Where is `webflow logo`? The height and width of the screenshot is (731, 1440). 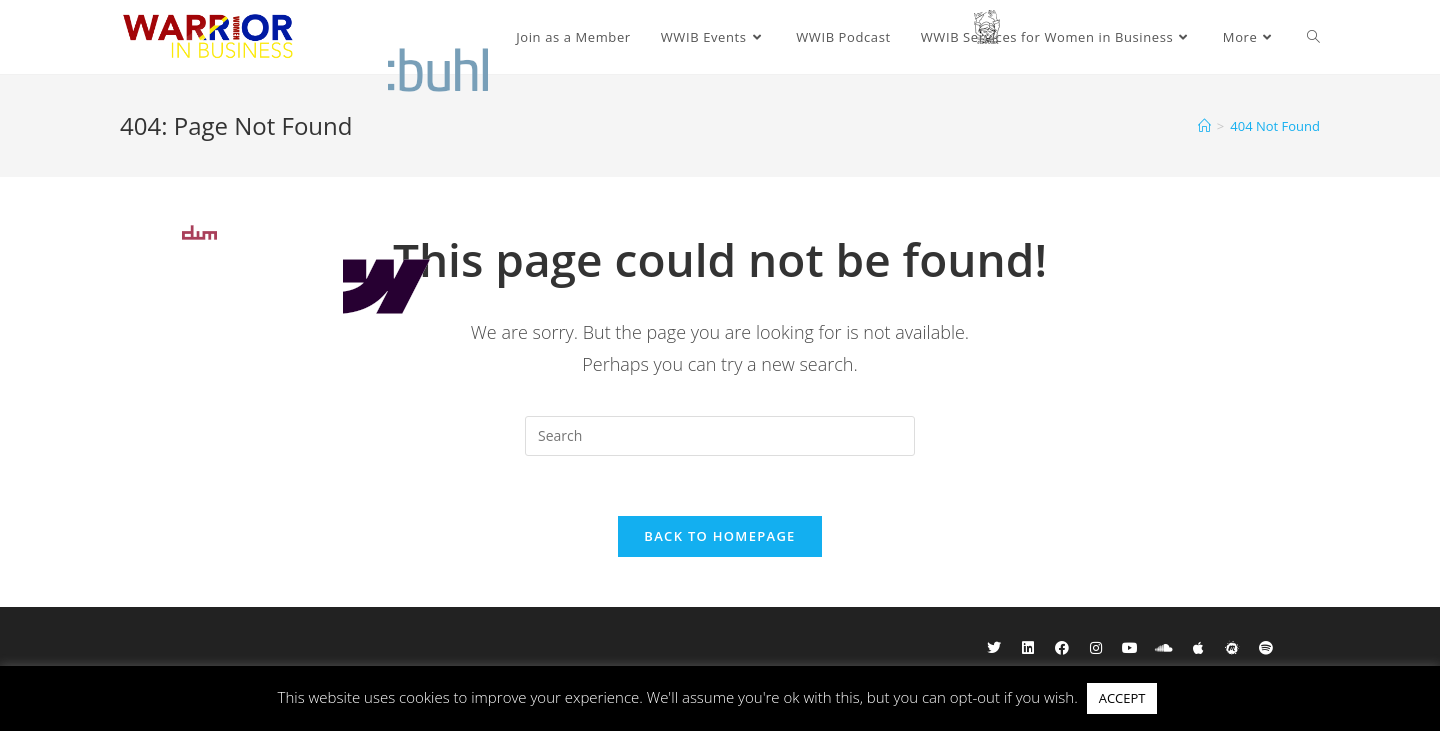 webflow logo is located at coordinates (386, 285).